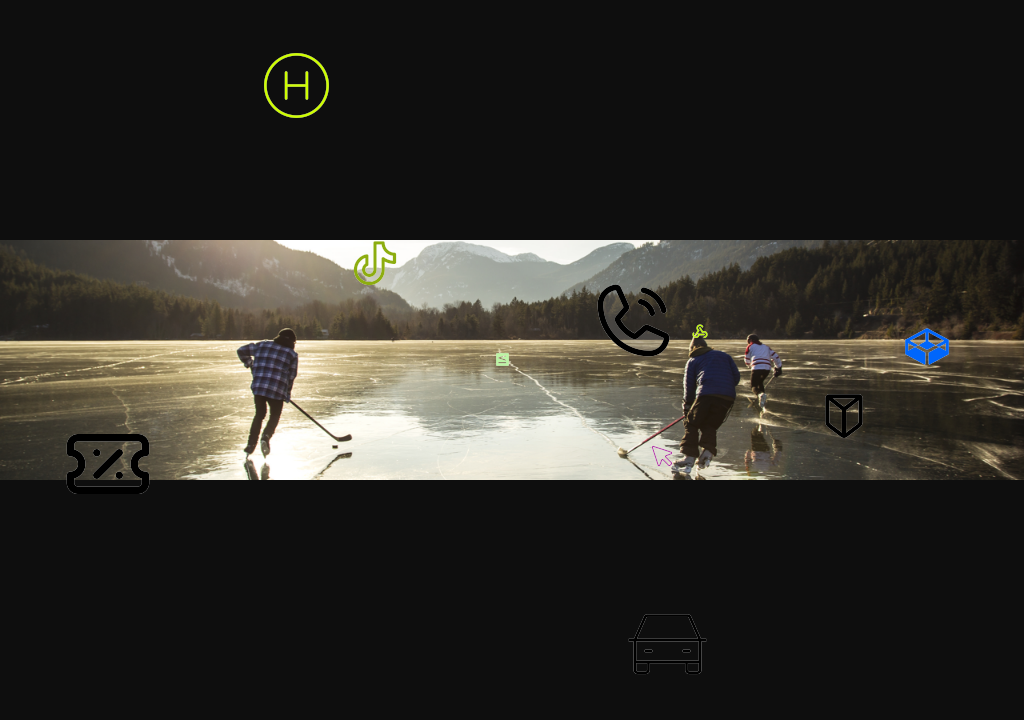 The height and width of the screenshot is (720, 1024). I want to click on navigate to items starting with the letter H, so click(296, 85).